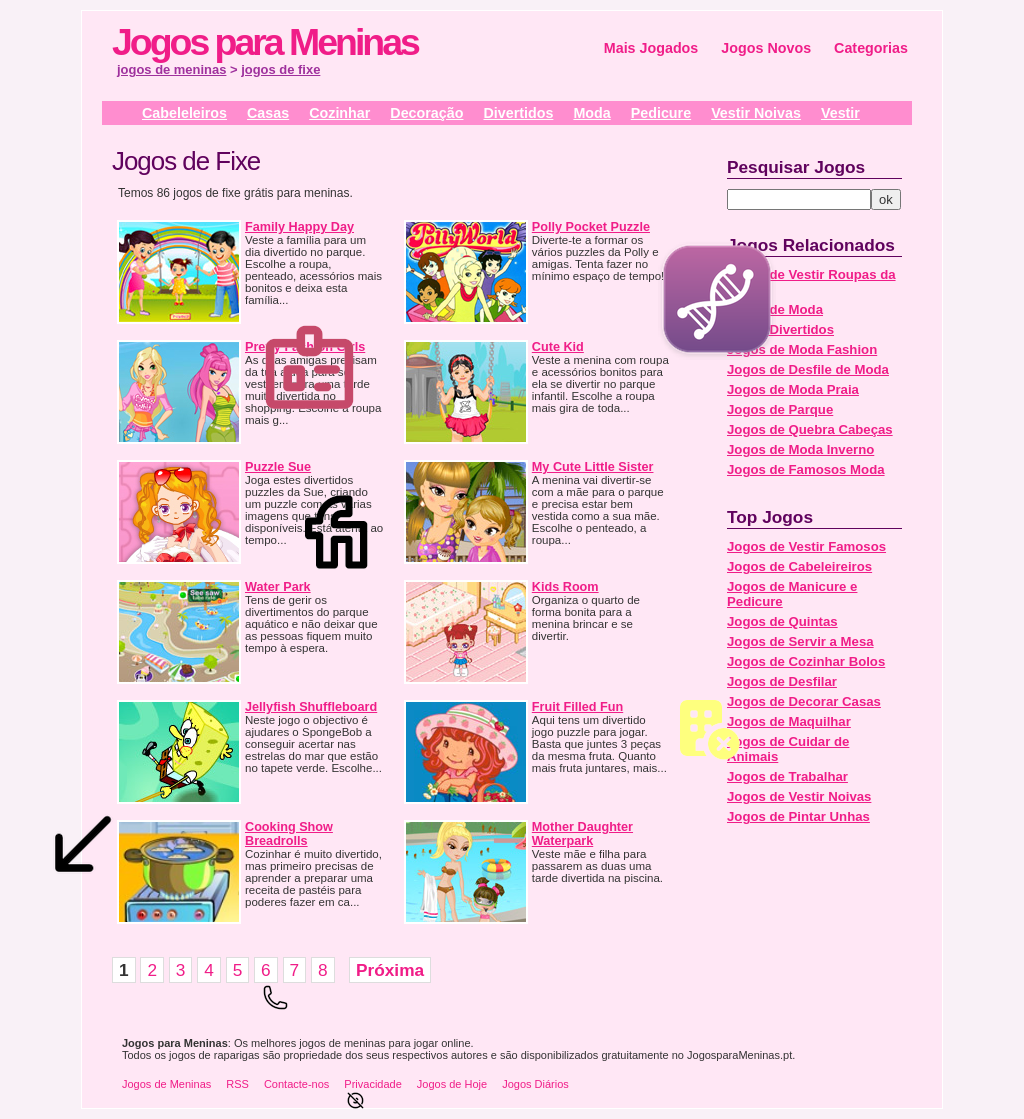 The image size is (1024, 1119). I want to click on navigate or move southwest on a map, so click(82, 845).